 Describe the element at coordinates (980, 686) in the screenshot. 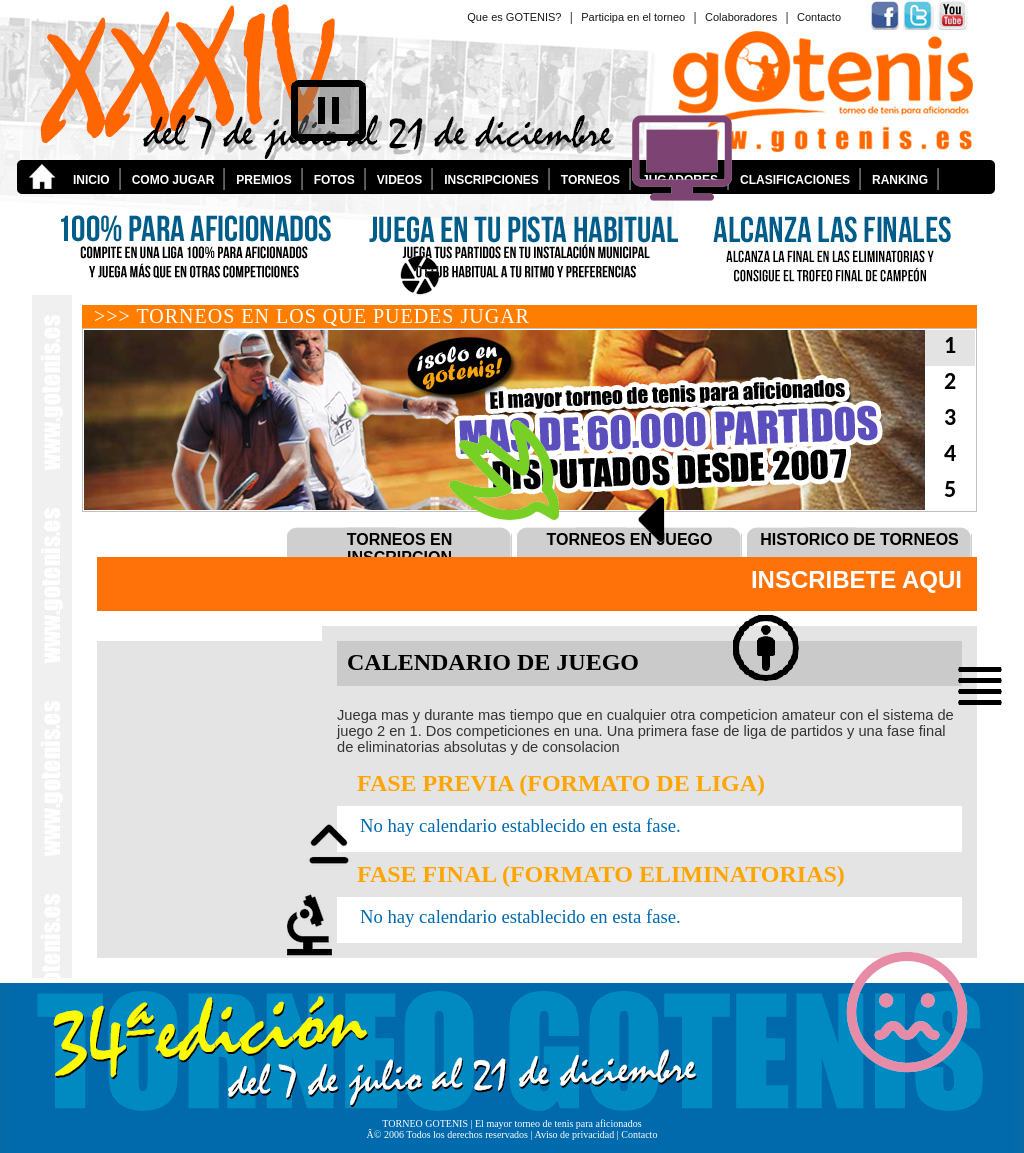

I see `view content in headline or list format` at that location.